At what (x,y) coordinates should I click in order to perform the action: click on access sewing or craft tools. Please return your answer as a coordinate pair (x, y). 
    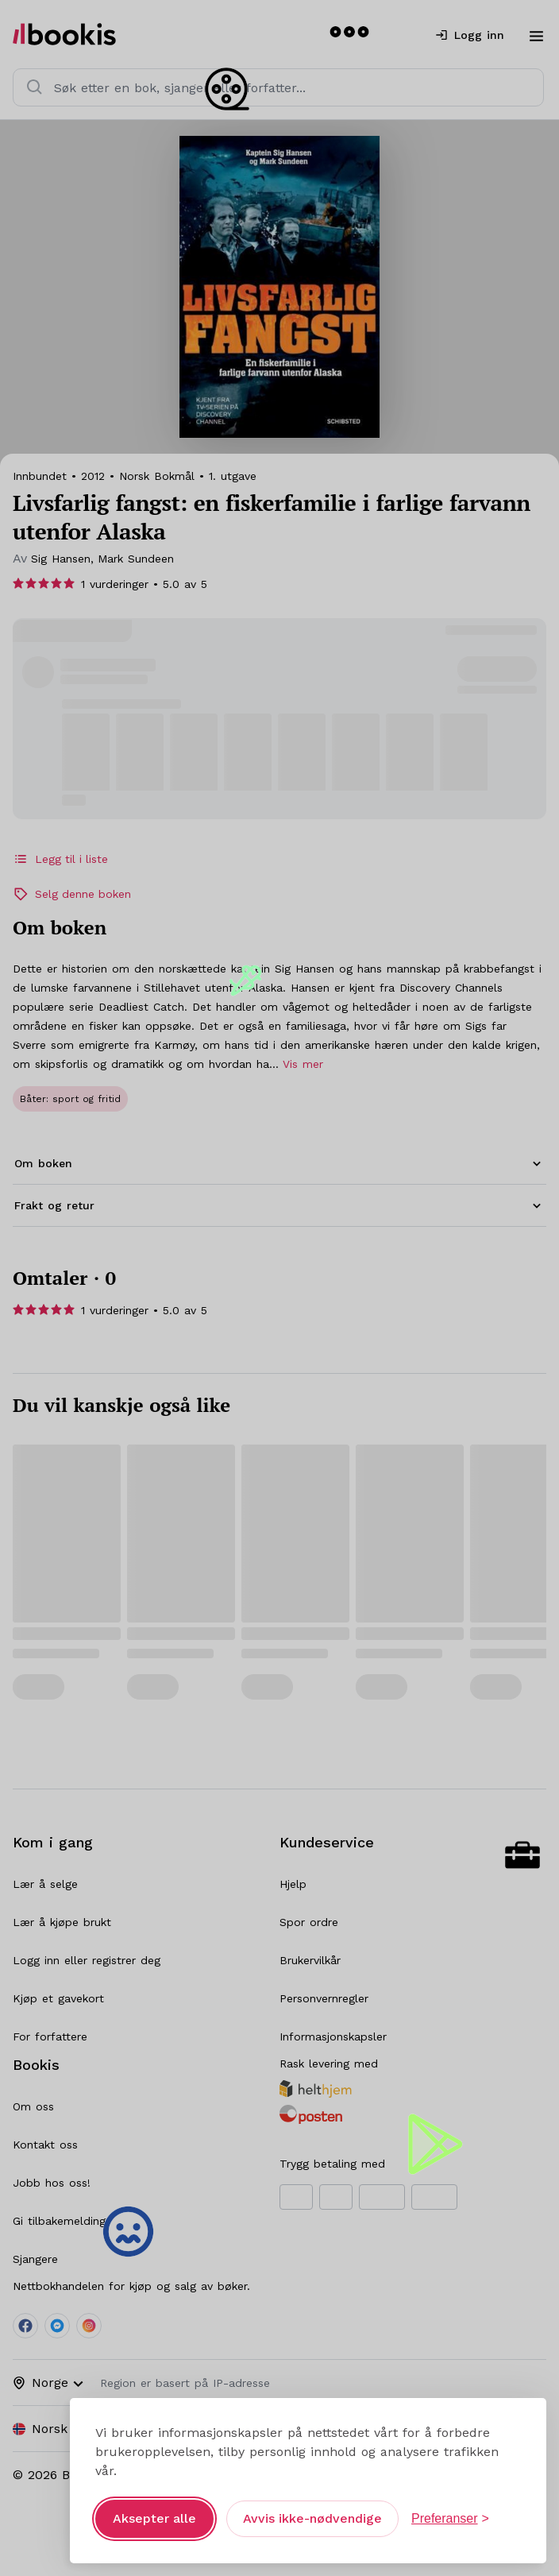
    Looking at the image, I should click on (246, 981).